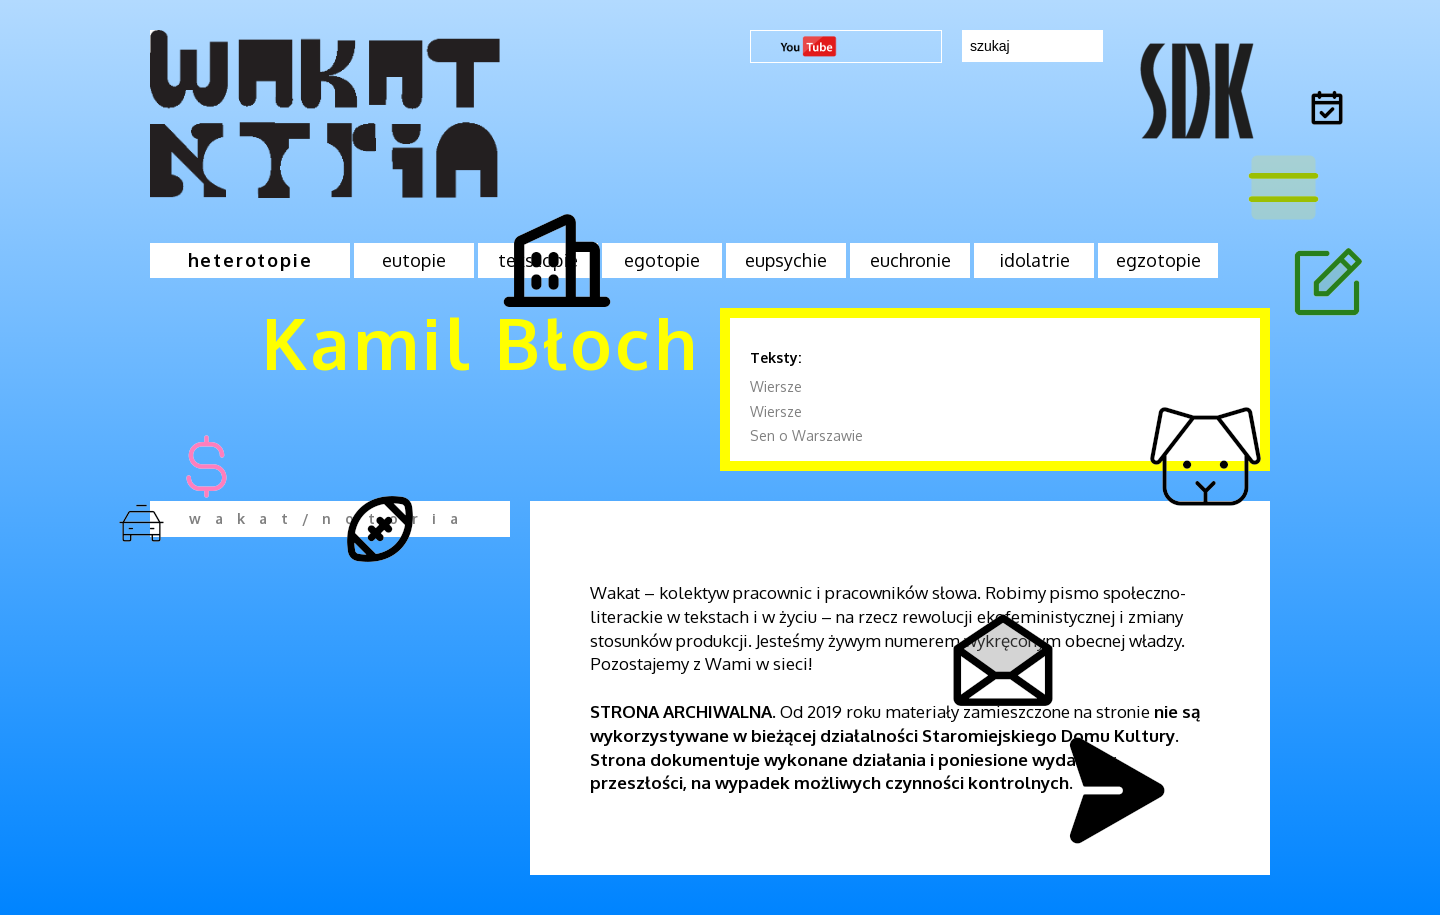 This screenshot has height=915, width=1440. What do you see at coordinates (206, 466) in the screenshot?
I see `view pricing or payment options` at bounding box center [206, 466].